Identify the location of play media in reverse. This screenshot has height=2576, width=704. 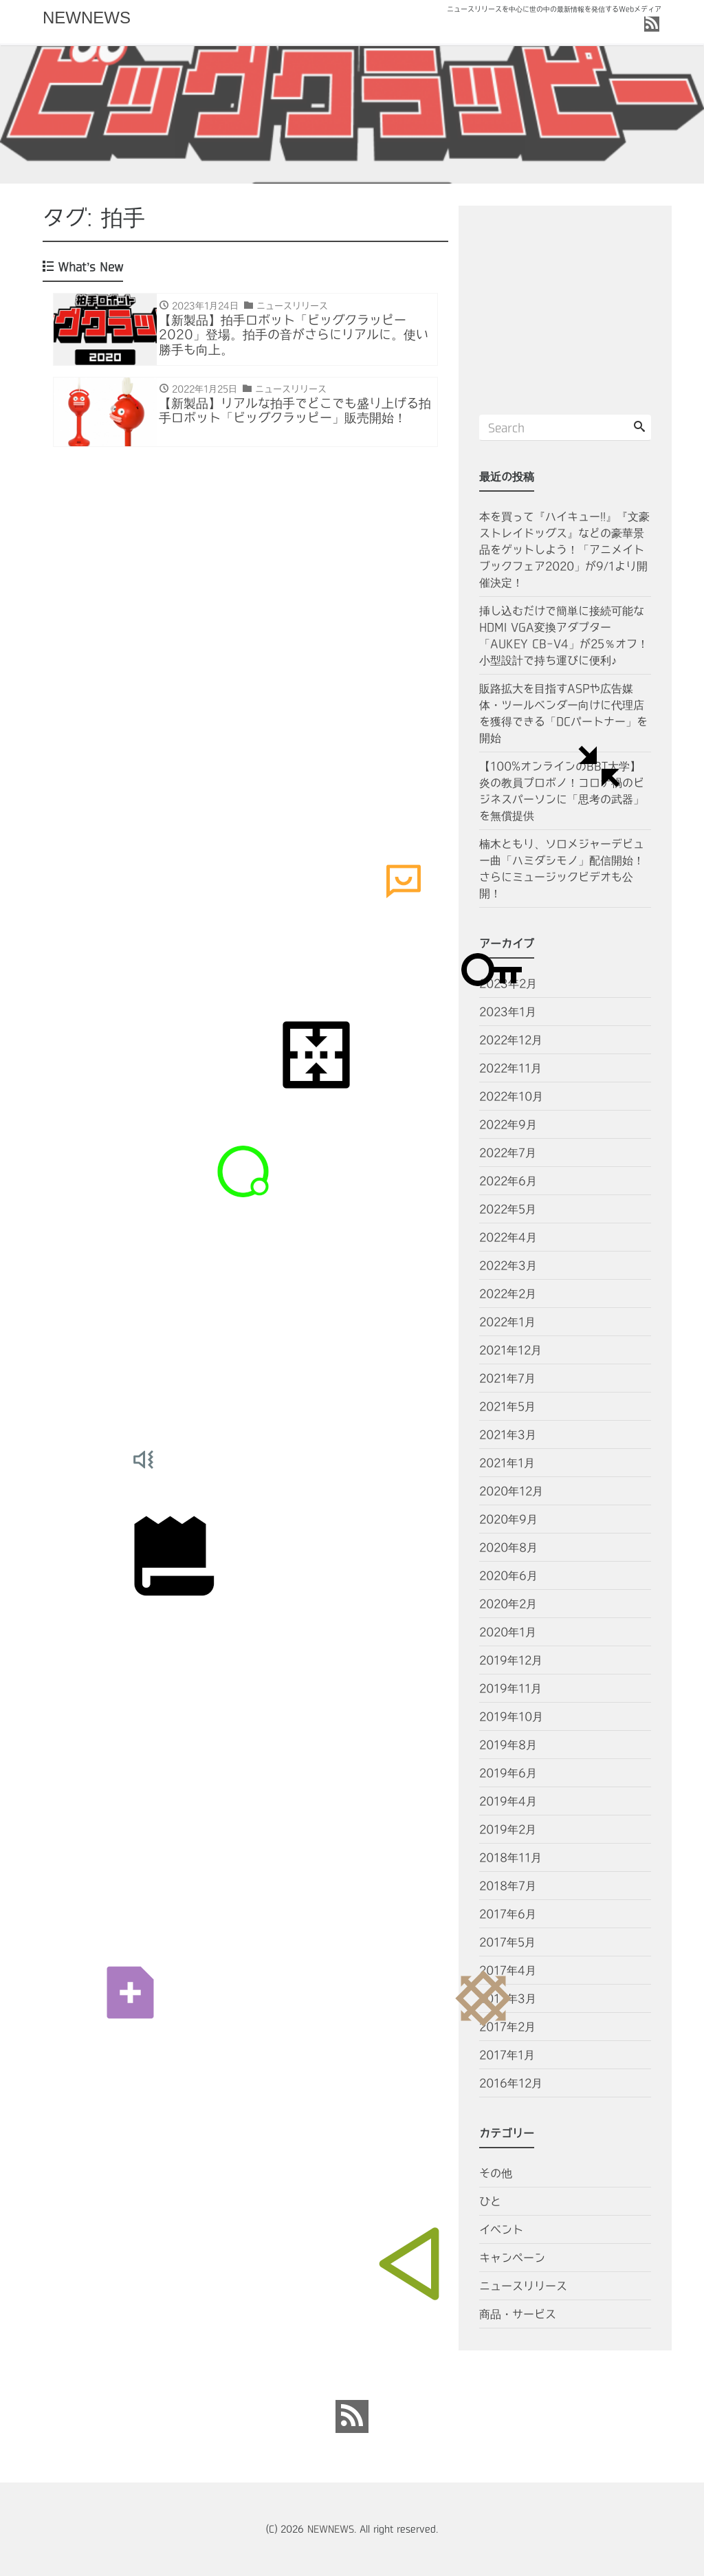
(415, 2264).